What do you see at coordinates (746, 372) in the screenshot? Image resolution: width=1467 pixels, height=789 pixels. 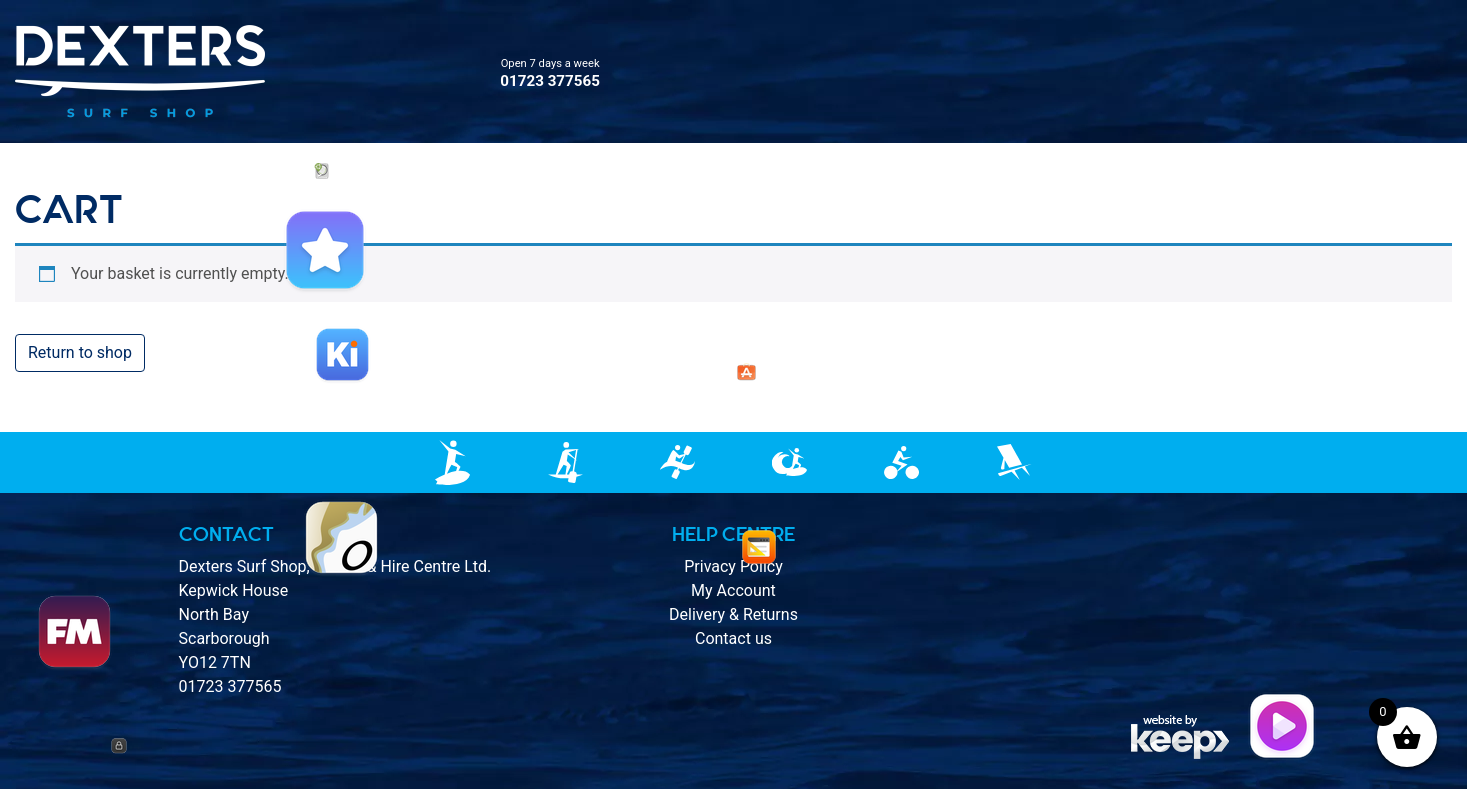 I see `open the Ubuntu Software Center` at bounding box center [746, 372].